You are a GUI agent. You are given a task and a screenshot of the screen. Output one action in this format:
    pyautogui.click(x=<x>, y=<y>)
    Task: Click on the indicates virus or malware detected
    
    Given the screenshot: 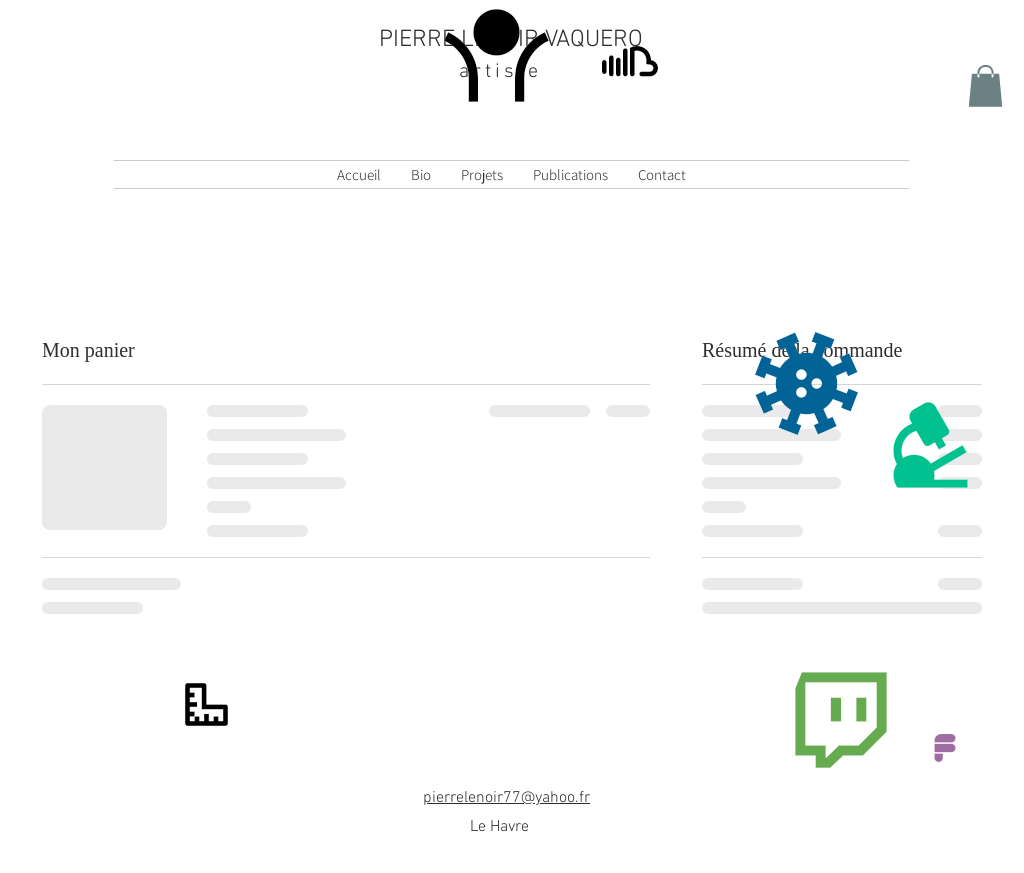 What is the action you would take?
    pyautogui.click(x=806, y=383)
    